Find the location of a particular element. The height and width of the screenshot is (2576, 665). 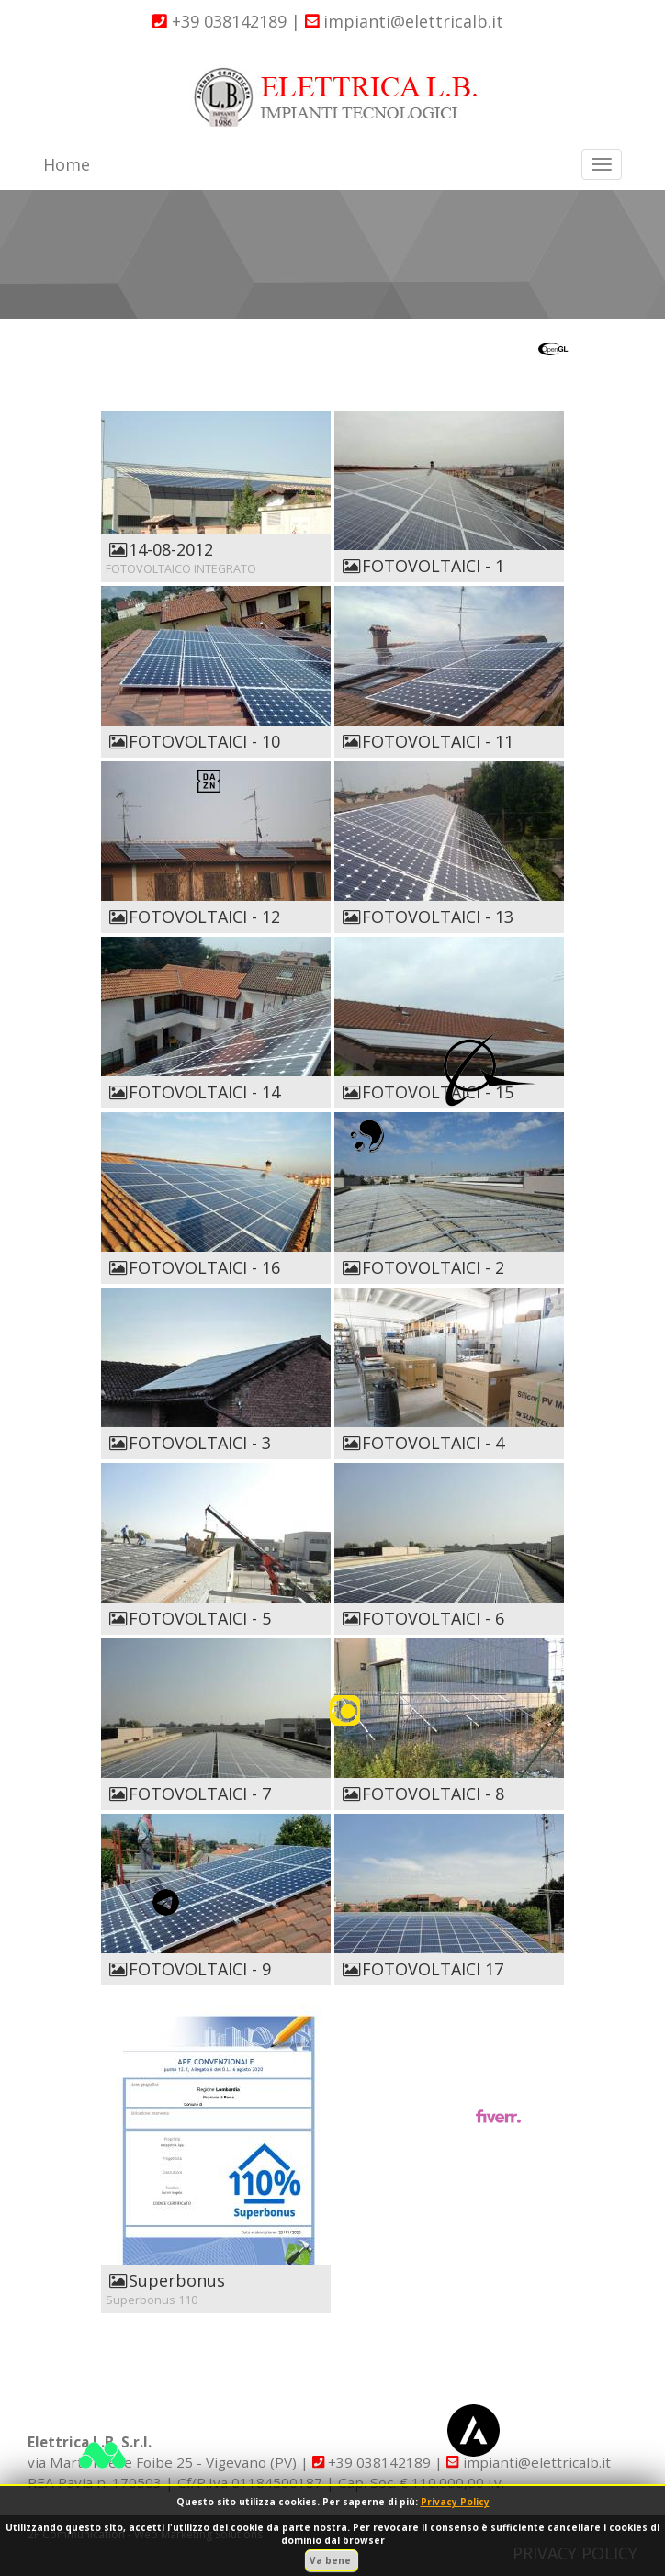

corona renderer application logo is located at coordinates (344, 1710).